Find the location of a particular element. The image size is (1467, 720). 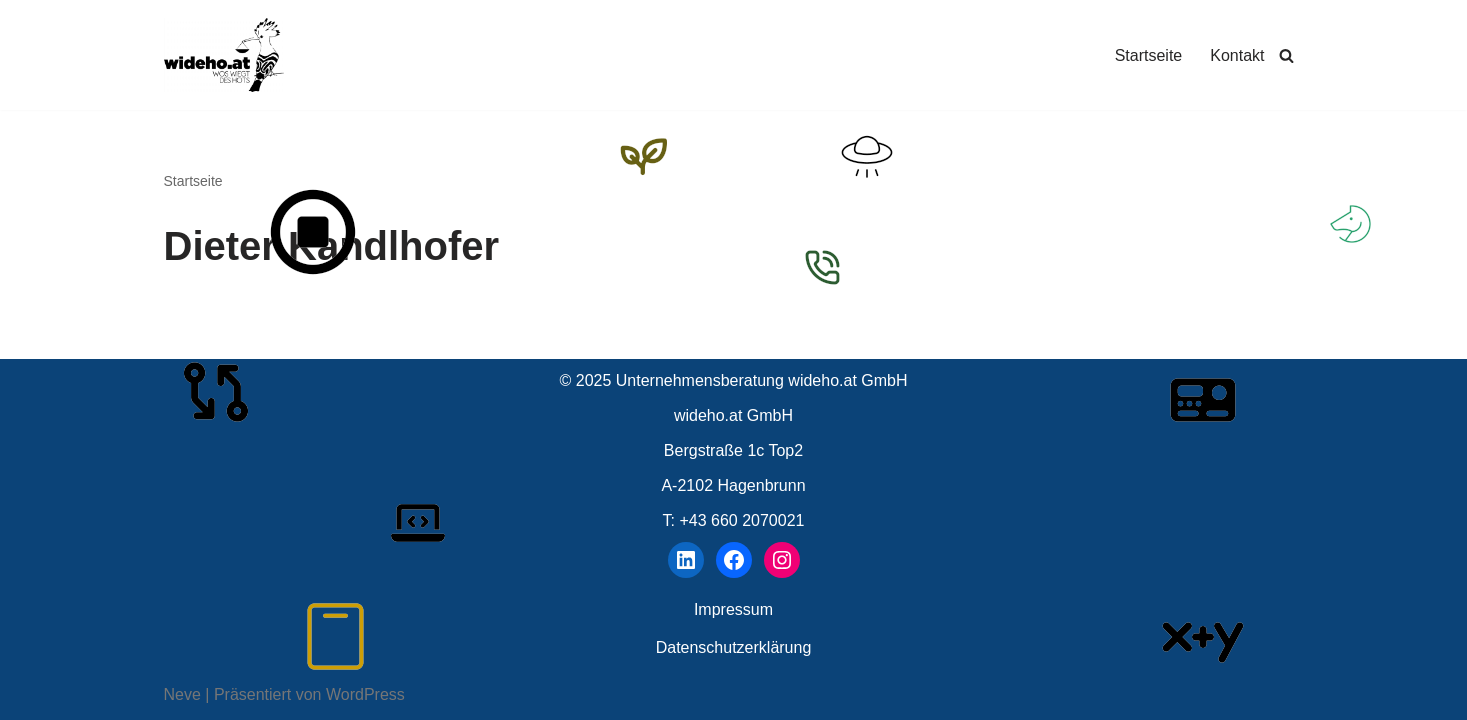

access math or calculator functions is located at coordinates (1203, 637).